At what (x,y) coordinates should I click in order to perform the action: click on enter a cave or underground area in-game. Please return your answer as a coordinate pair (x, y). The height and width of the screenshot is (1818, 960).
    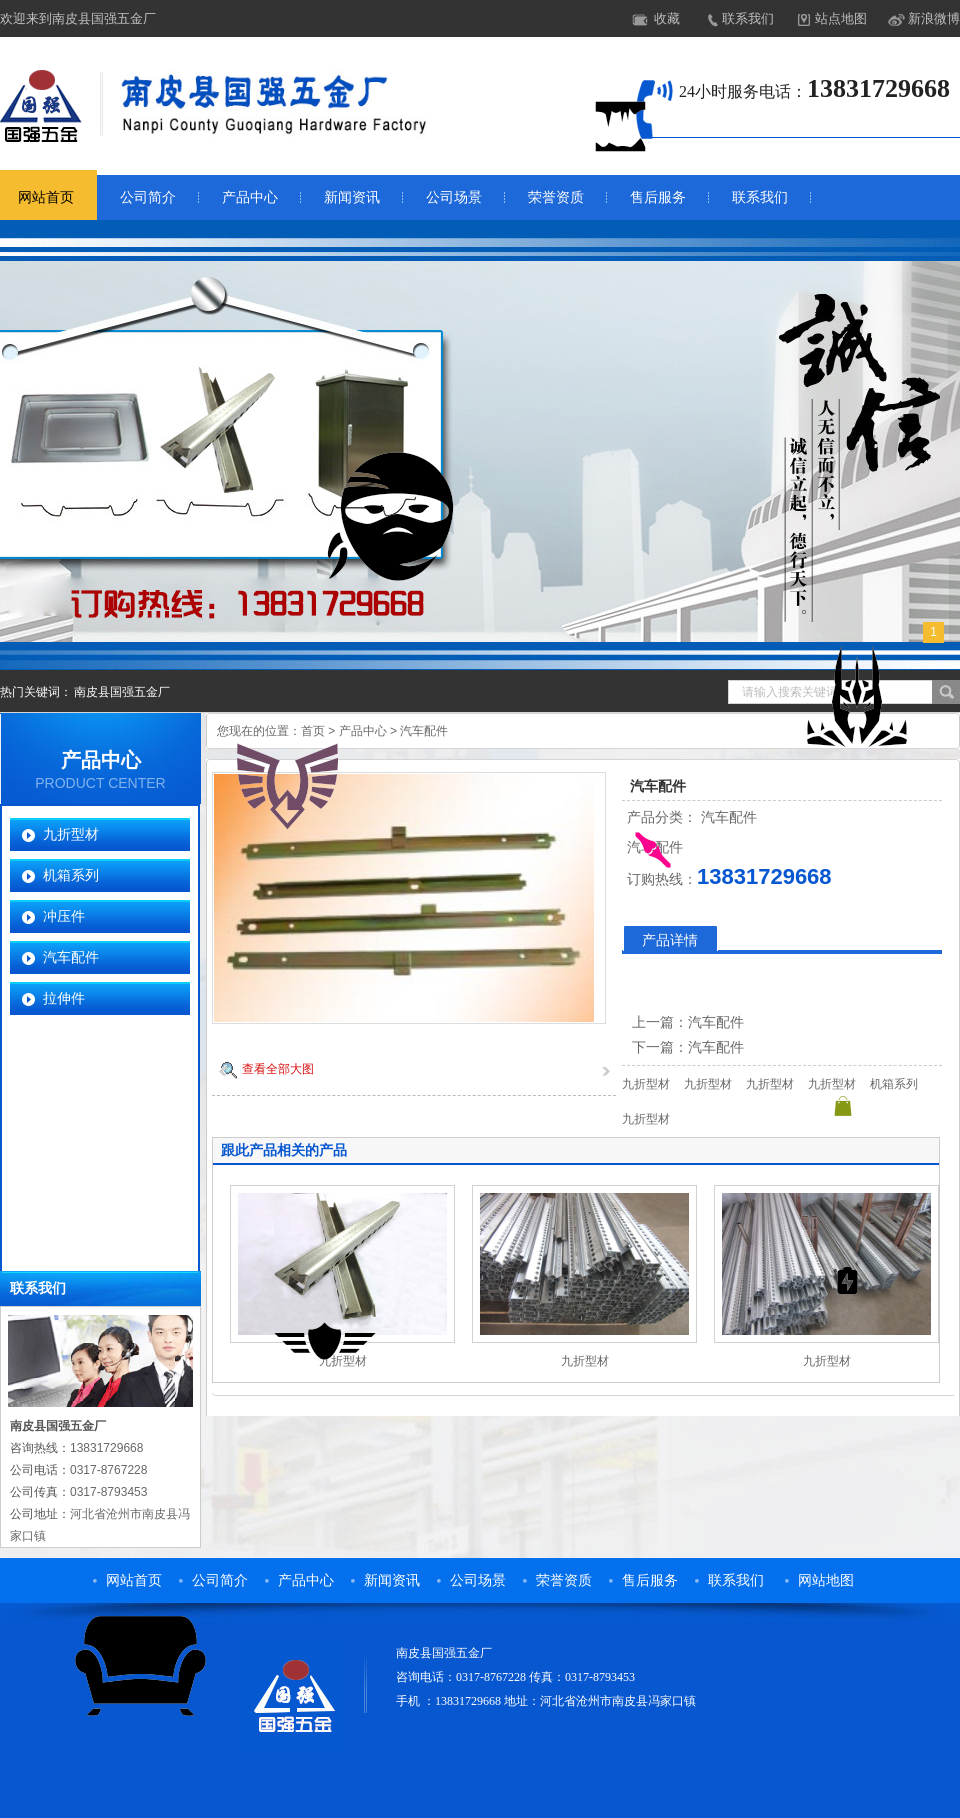
    Looking at the image, I should click on (620, 126).